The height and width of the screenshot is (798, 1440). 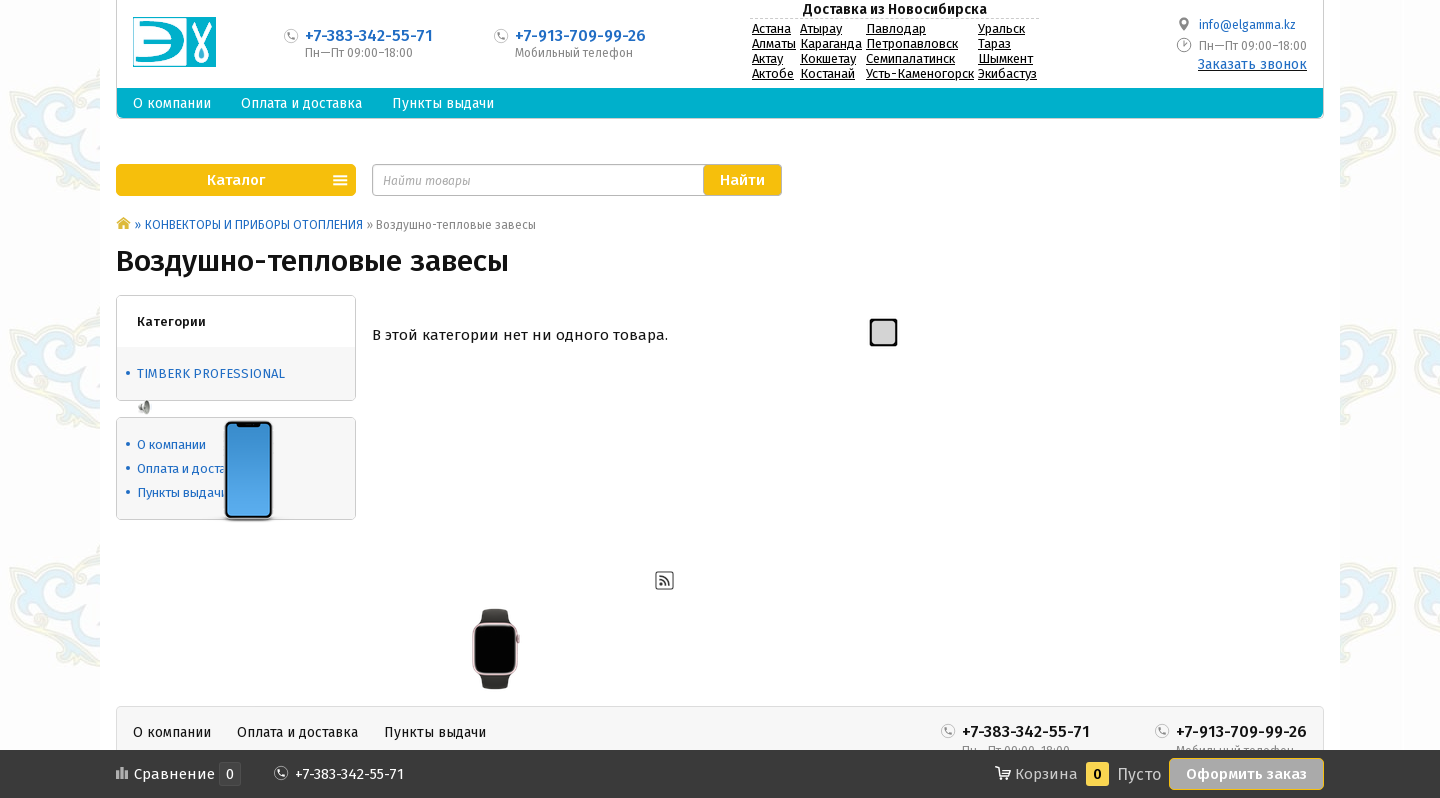 I want to click on apple watch series 9 device icon, so click(x=495, y=649).